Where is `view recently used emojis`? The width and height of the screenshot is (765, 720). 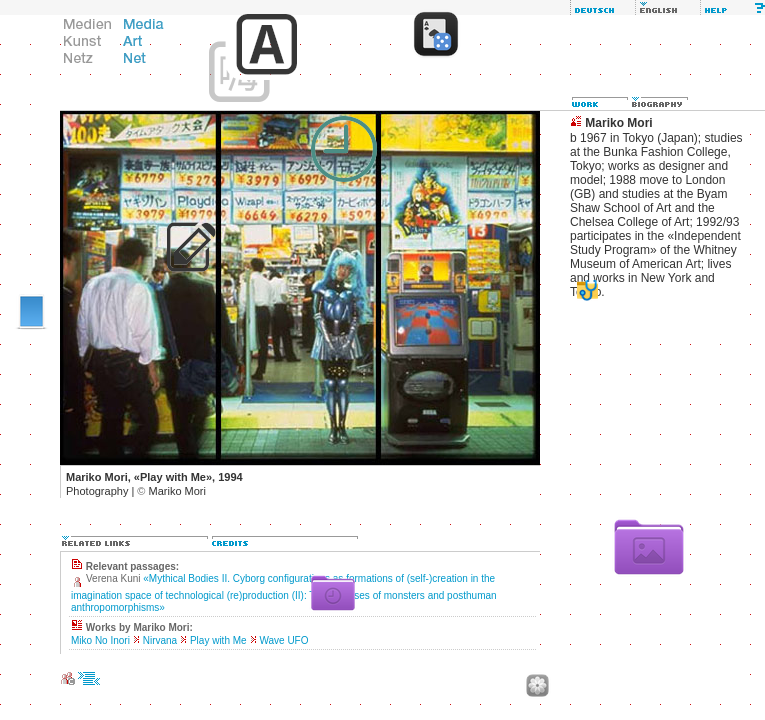
view recently used emojis is located at coordinates (344, 149).